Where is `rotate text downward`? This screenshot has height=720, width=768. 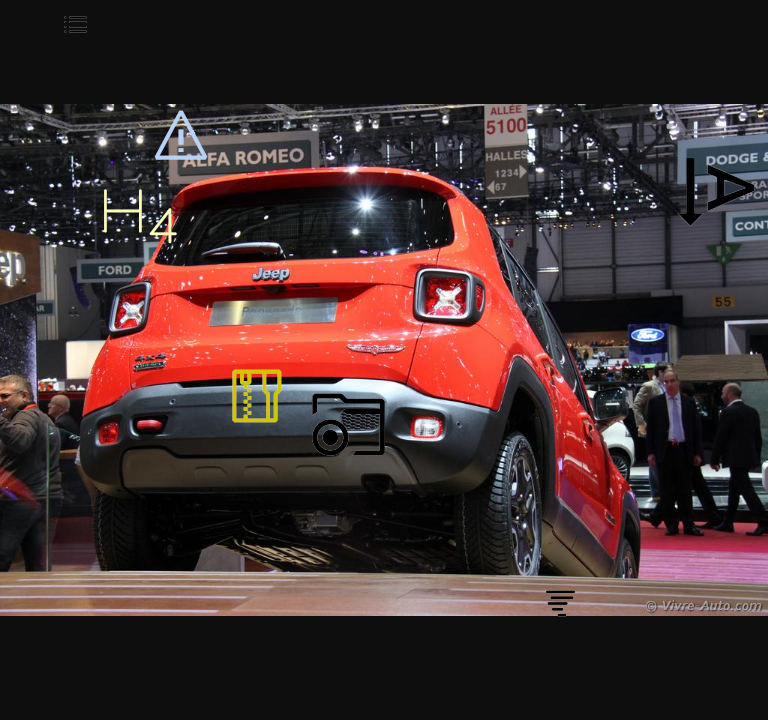 rotate text downward is located at coordinates (716, 192).